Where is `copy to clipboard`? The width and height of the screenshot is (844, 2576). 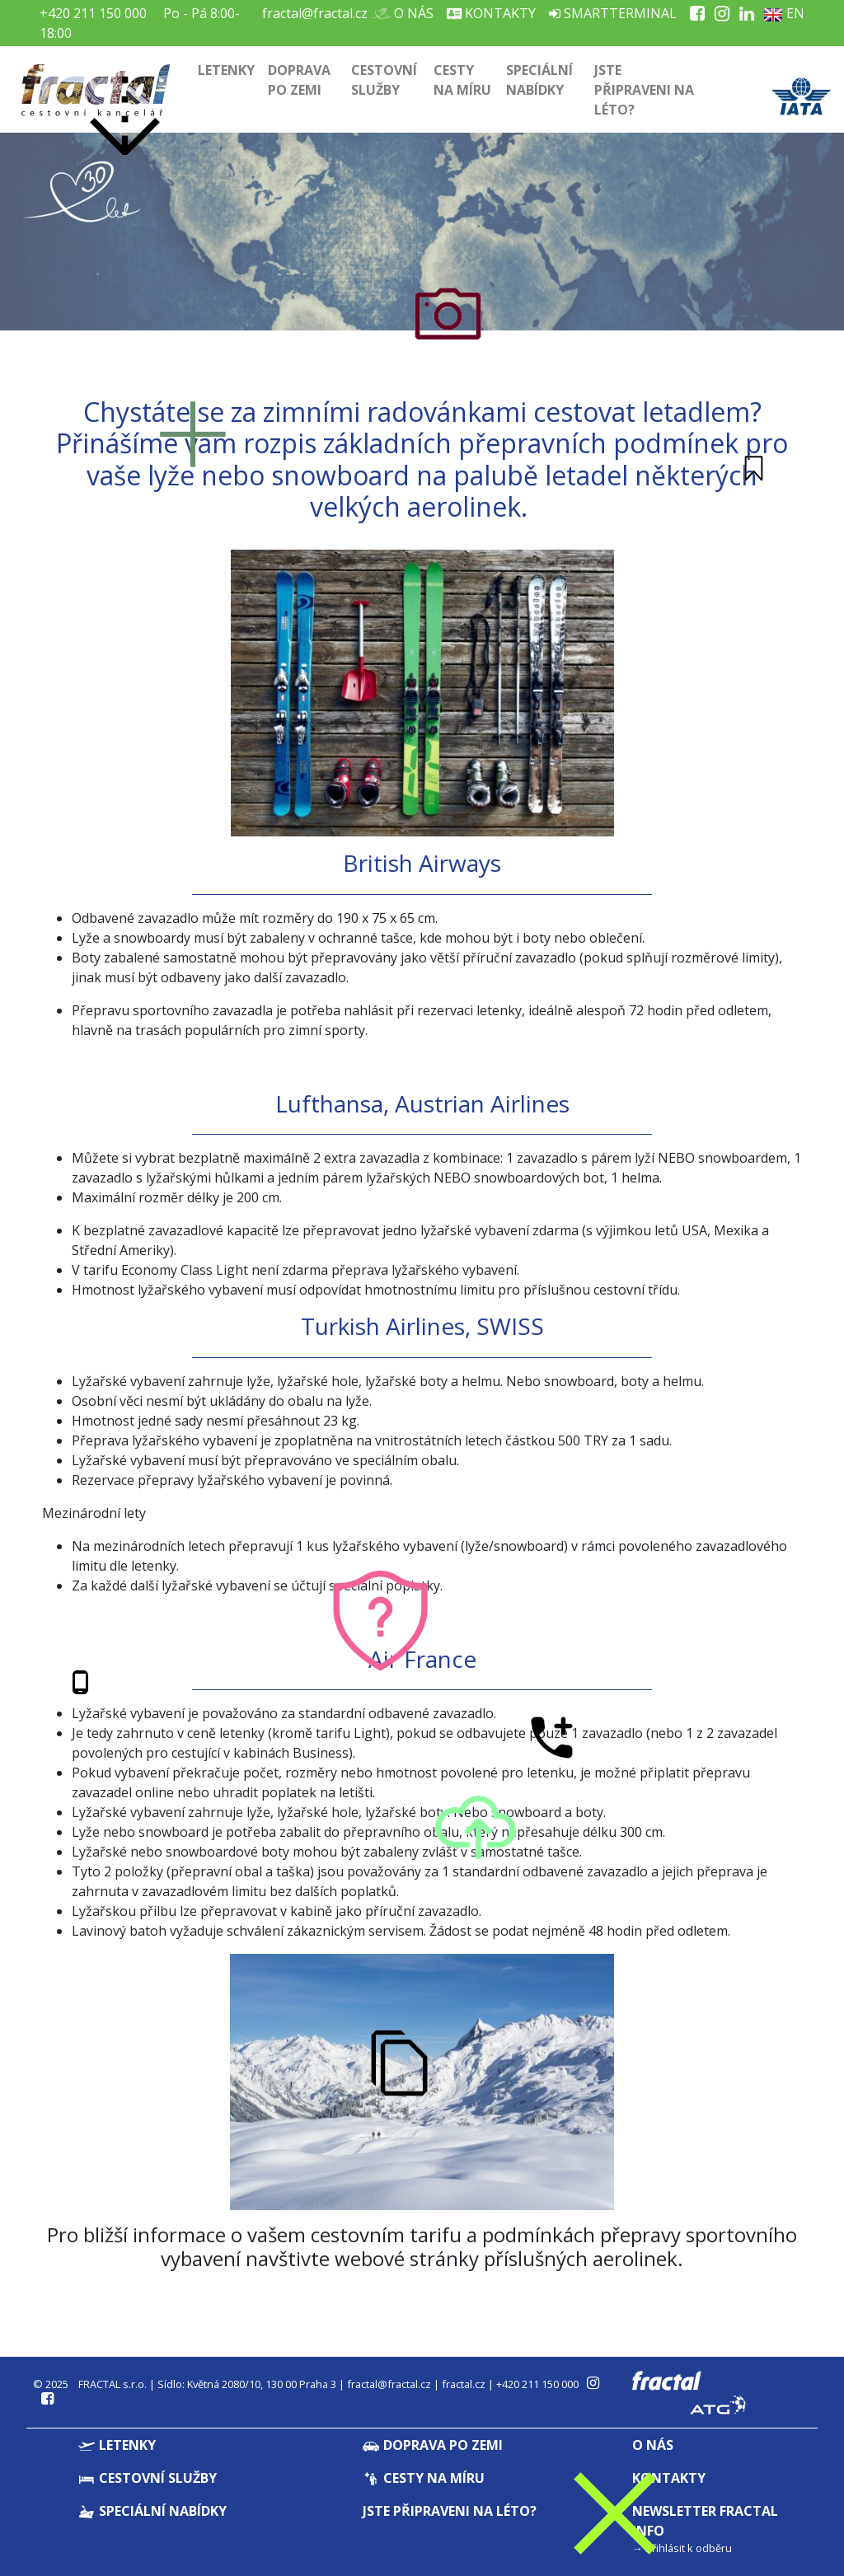
copy to clipboard is located at coordinates (399, 2063).